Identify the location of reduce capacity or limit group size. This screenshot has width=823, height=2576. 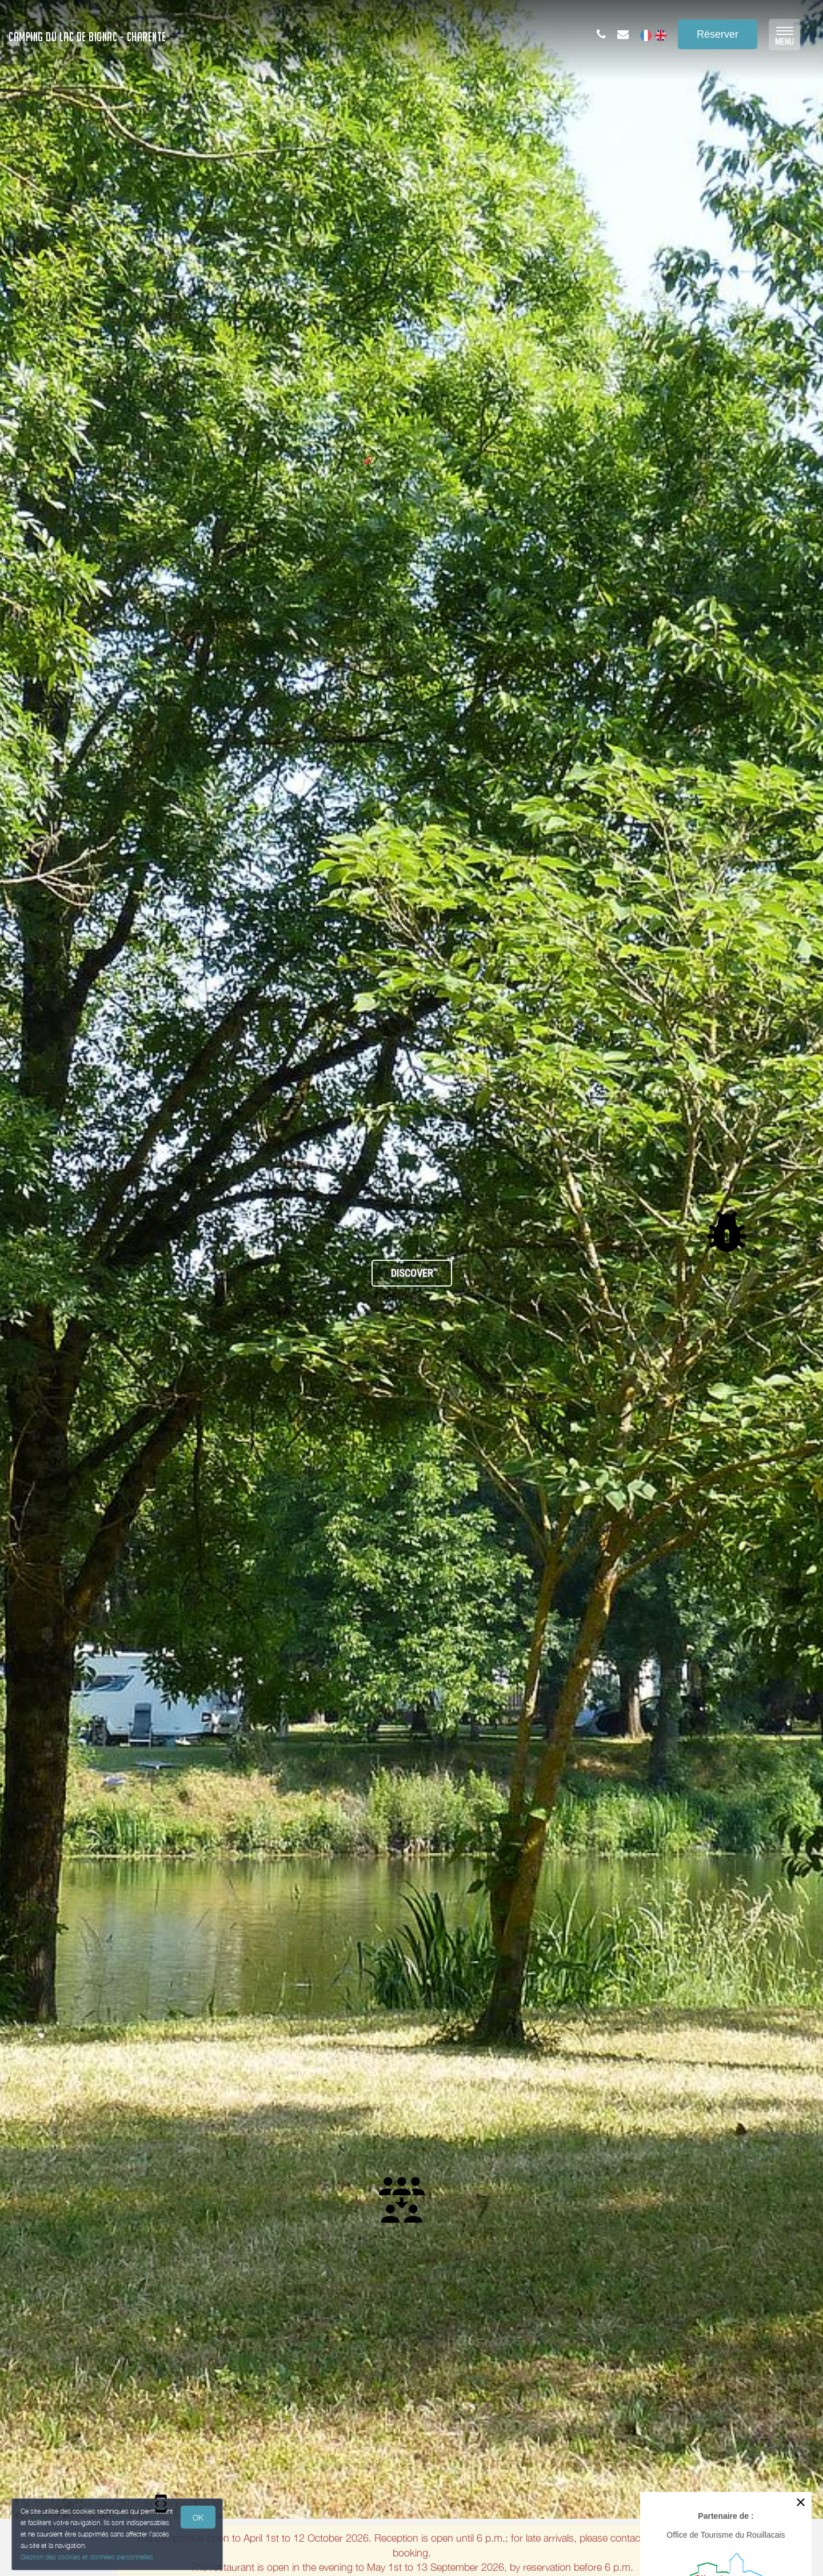
(402, 2200).